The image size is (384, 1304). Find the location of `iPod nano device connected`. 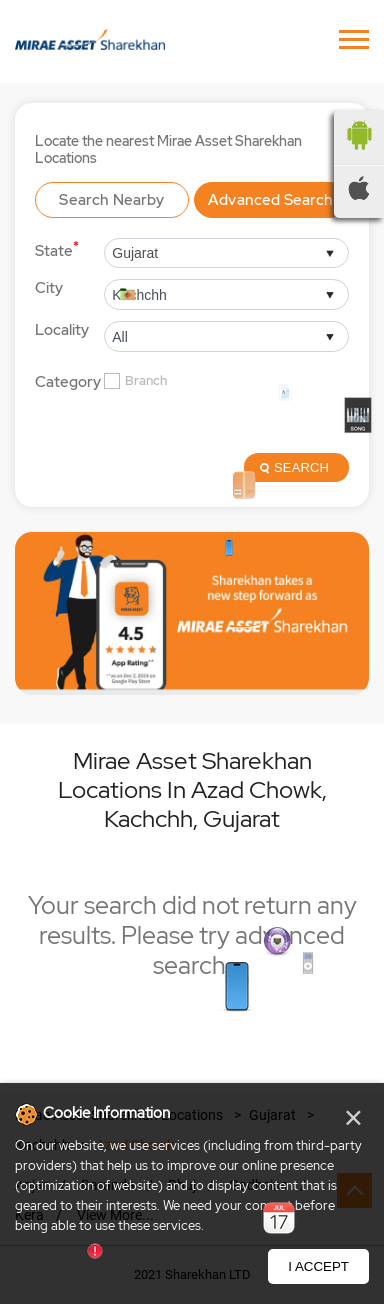

iPod nano device connected is located at coordinates (308, 963).